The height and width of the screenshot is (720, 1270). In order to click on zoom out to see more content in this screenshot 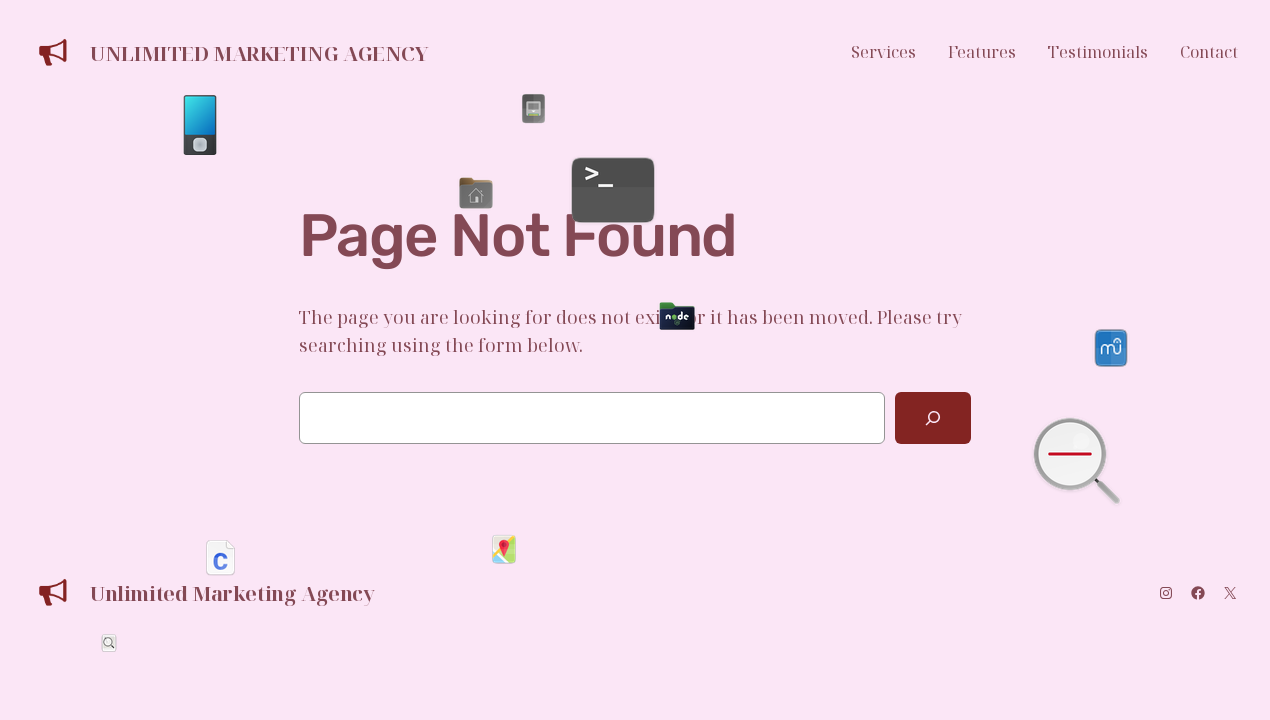, I will do `click(1076, 460)`.